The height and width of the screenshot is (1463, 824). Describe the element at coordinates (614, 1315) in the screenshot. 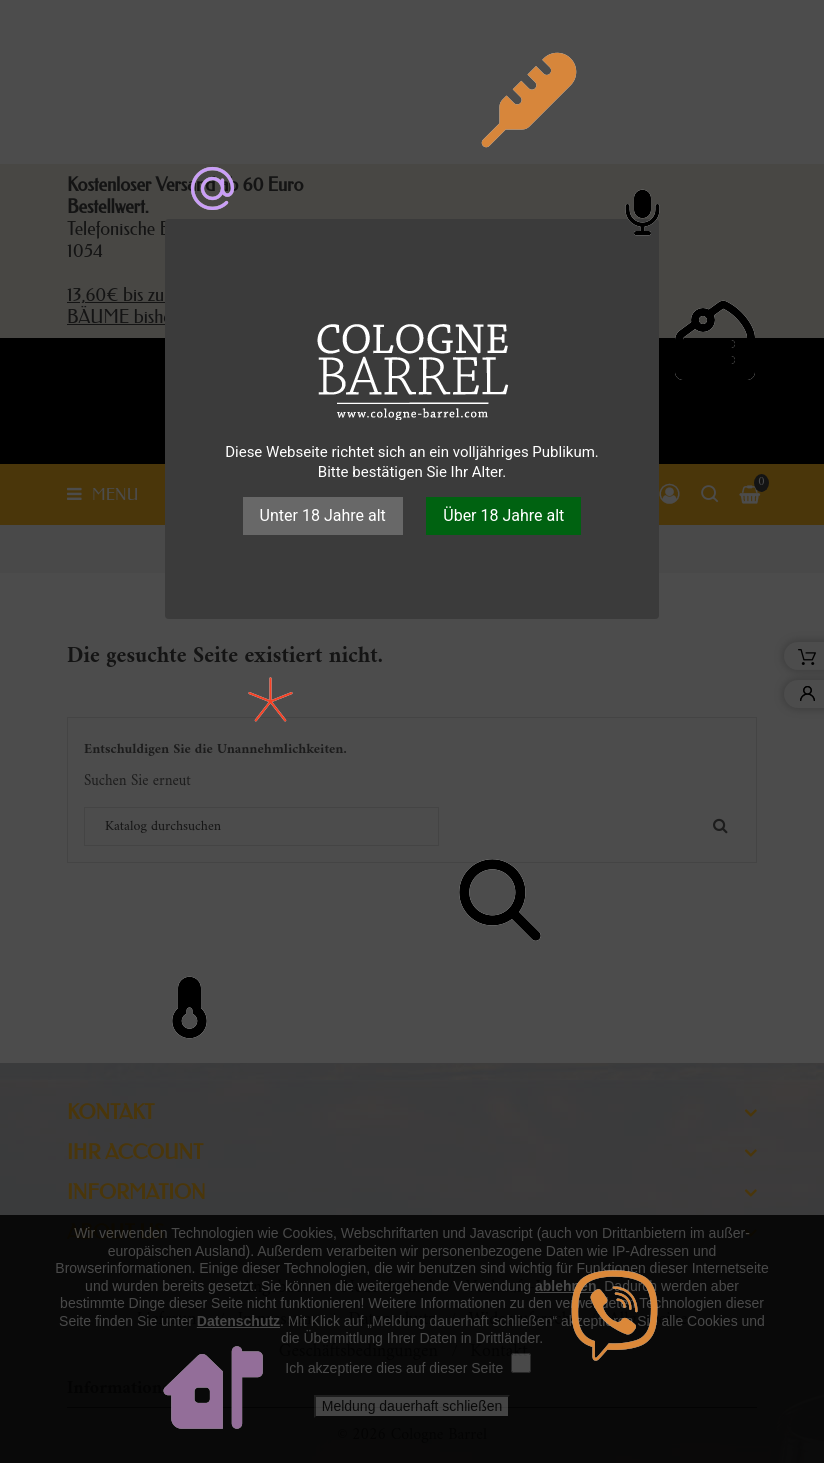

I see `open Viber messaging app` at that location.